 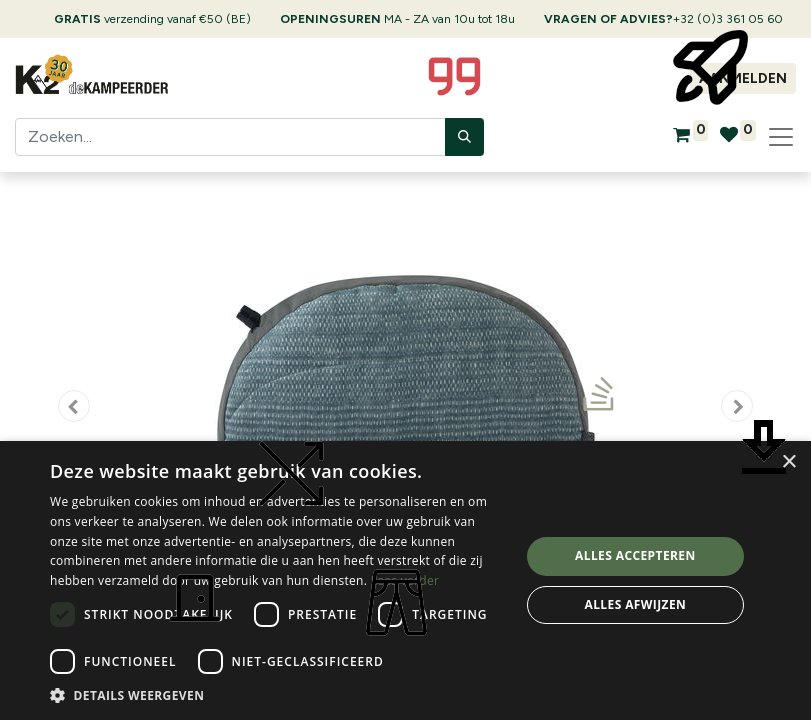 What do you see at coordinates (454, 75) in the screenshot?
I see `view testimonials or customer quotes` at bounding box center [454, 75].